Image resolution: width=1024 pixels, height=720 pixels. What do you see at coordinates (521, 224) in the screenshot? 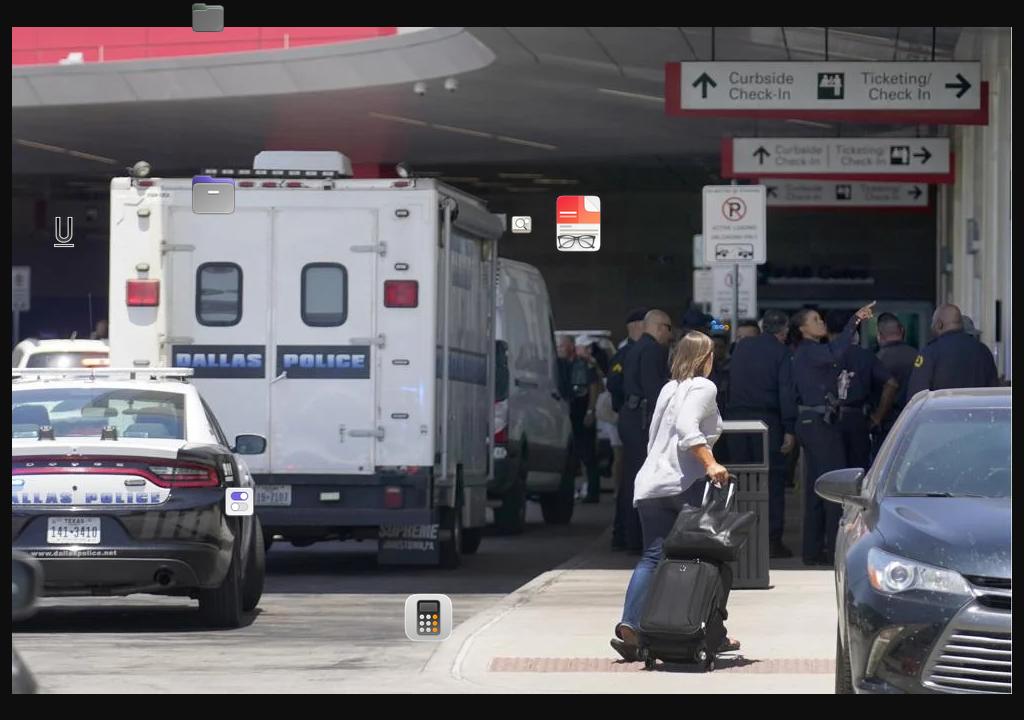
I see `open eye of mate image viewer` at bounding box center [521, 224].